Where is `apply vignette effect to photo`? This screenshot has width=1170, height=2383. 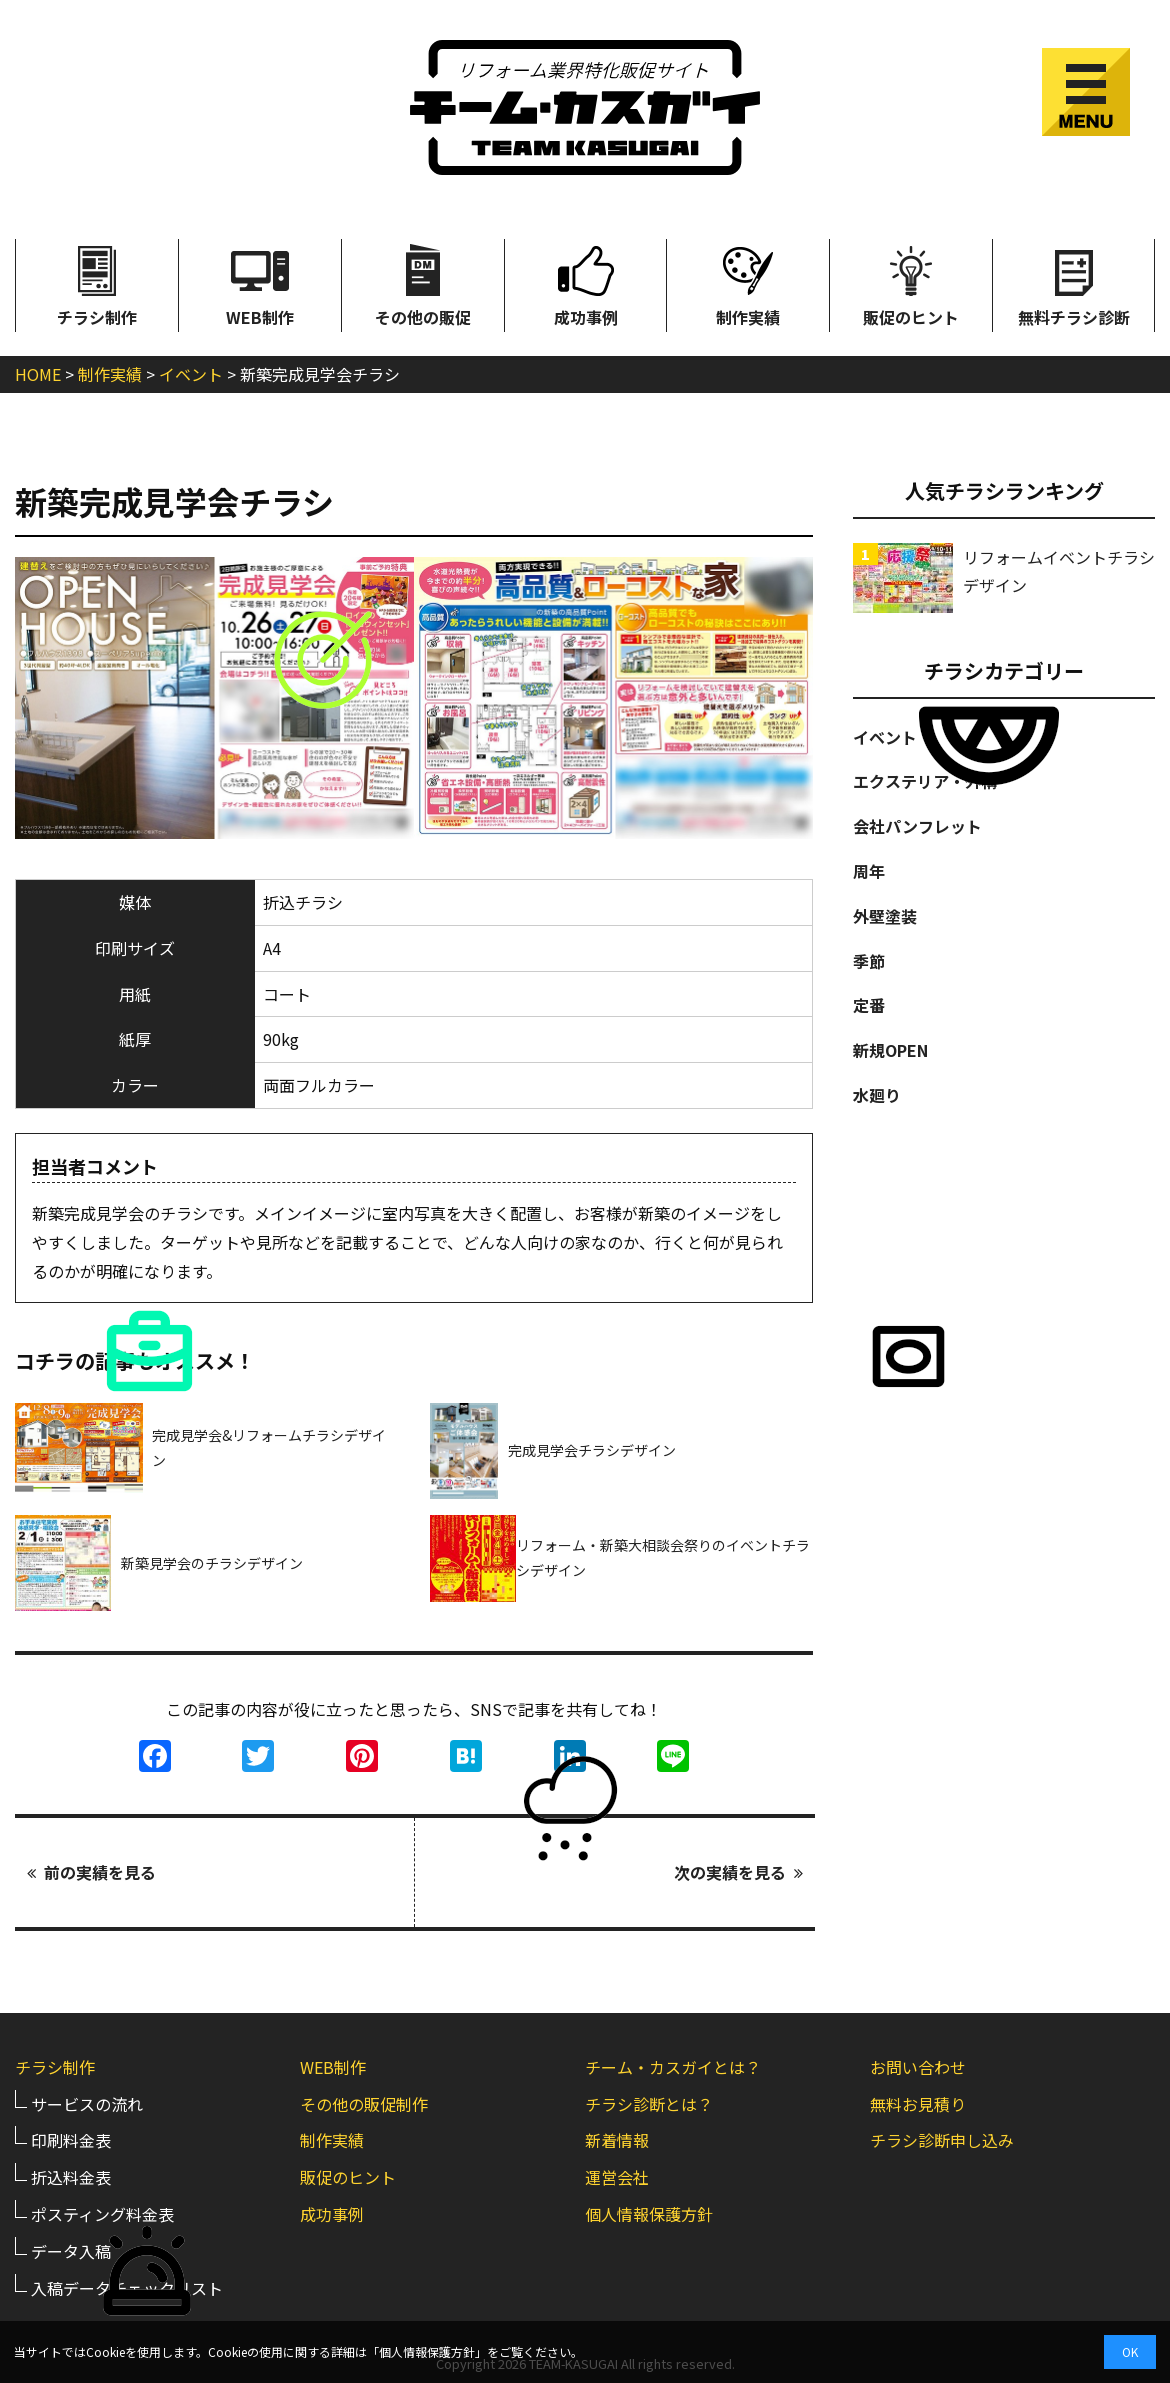 apply vignette effect to photo is located at coordinates (908, 1356).